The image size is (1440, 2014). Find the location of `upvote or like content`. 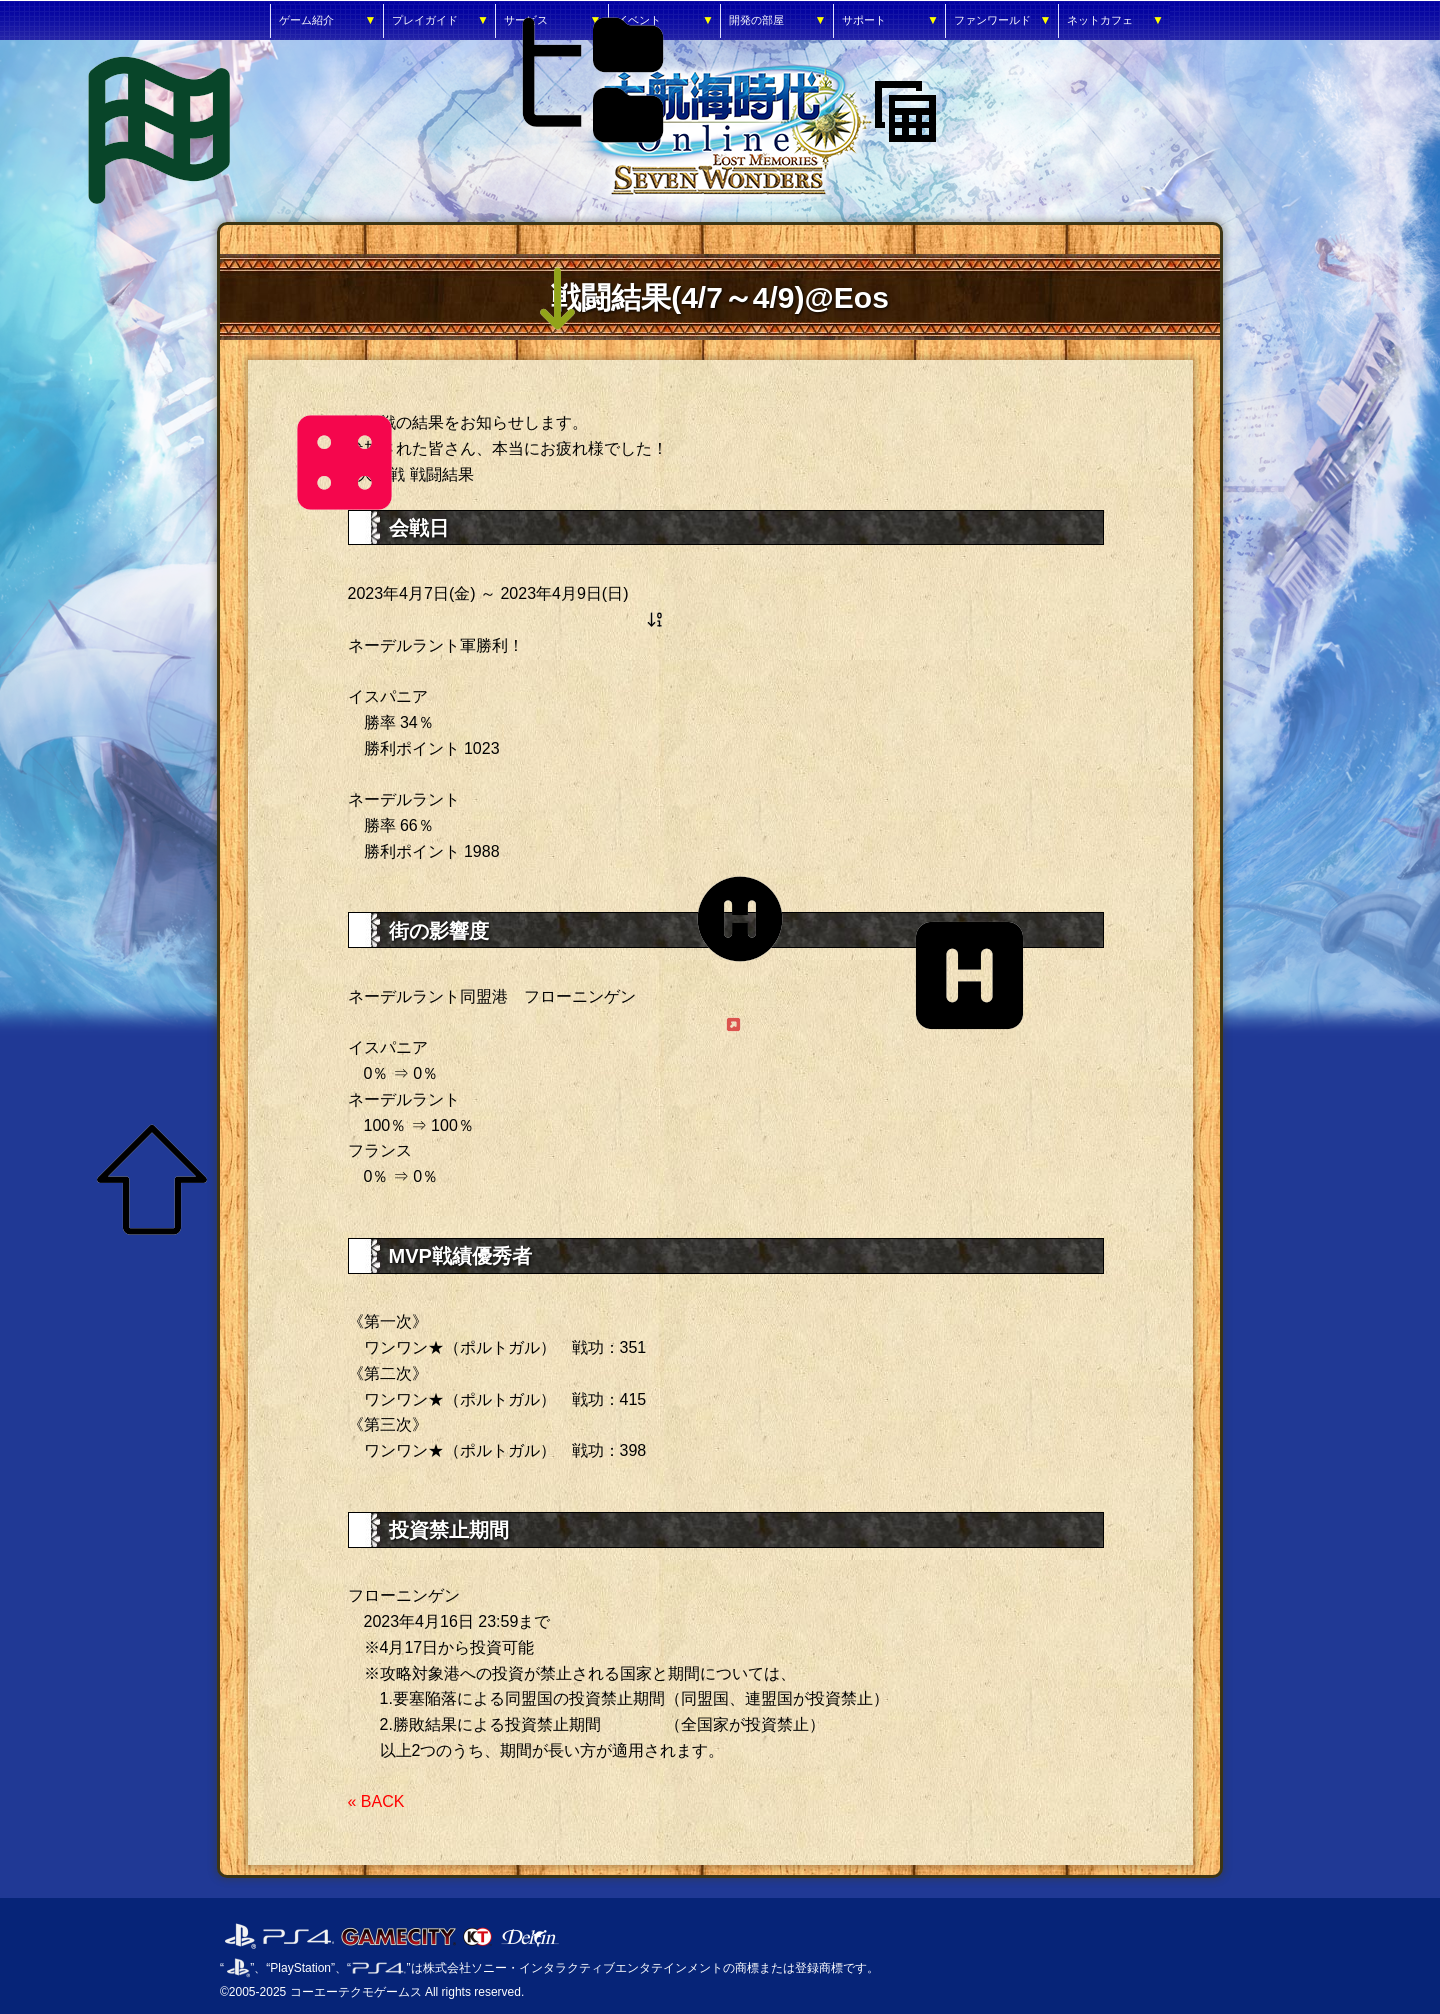

upvote or like content is located at coordinates (152, 1184).